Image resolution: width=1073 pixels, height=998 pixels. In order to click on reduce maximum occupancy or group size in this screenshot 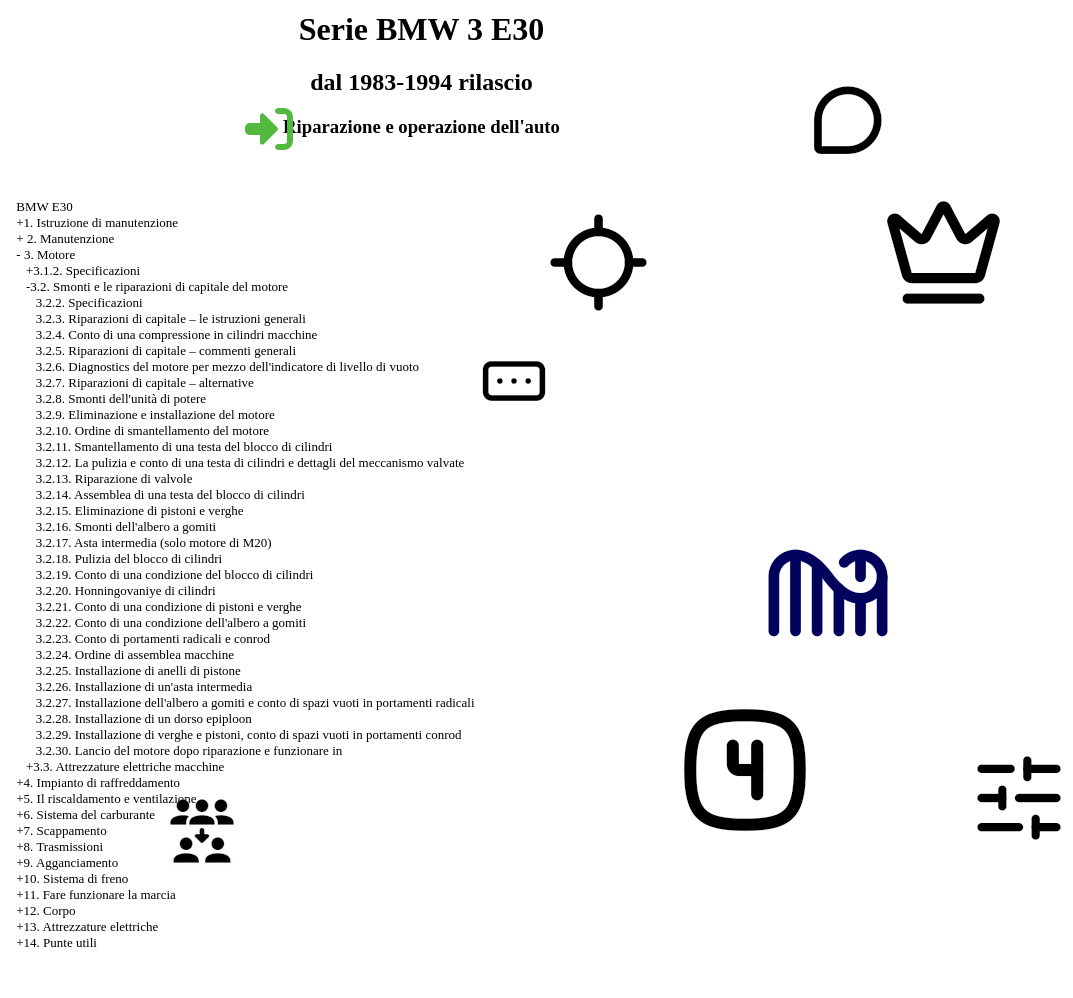, I will do `click(202, 831)`.